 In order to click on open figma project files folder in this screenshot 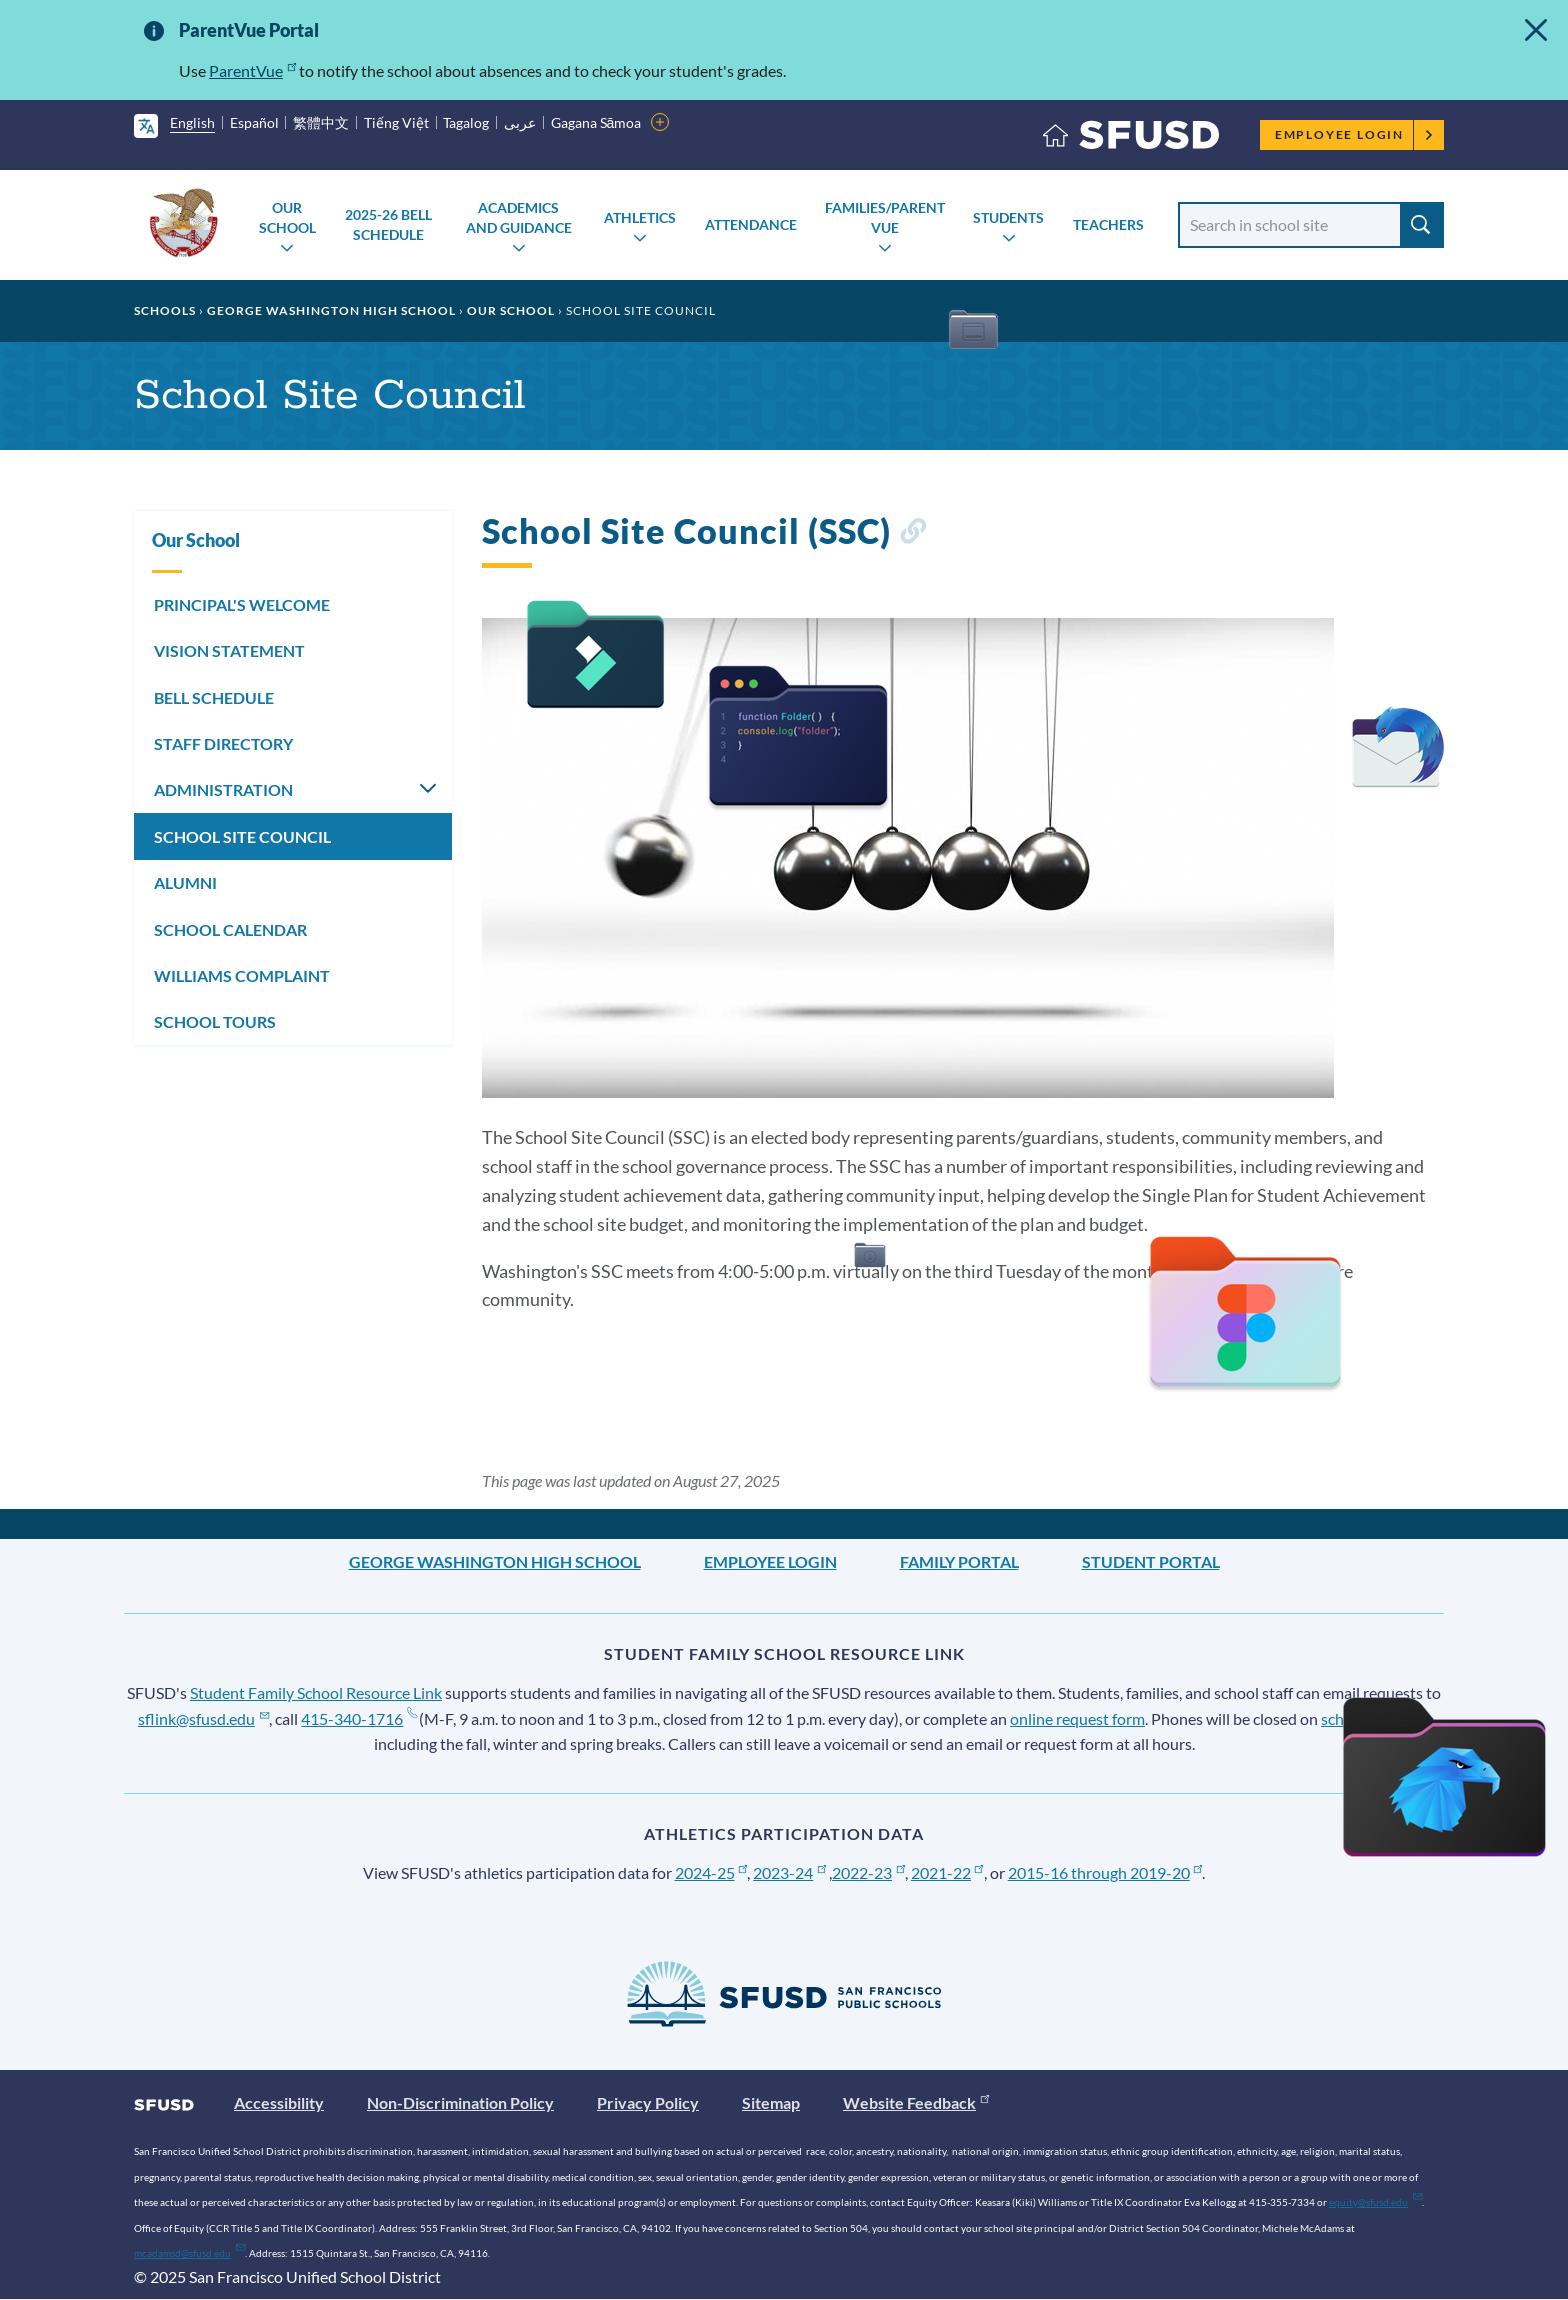, I will do `click(1244, 1316)`.